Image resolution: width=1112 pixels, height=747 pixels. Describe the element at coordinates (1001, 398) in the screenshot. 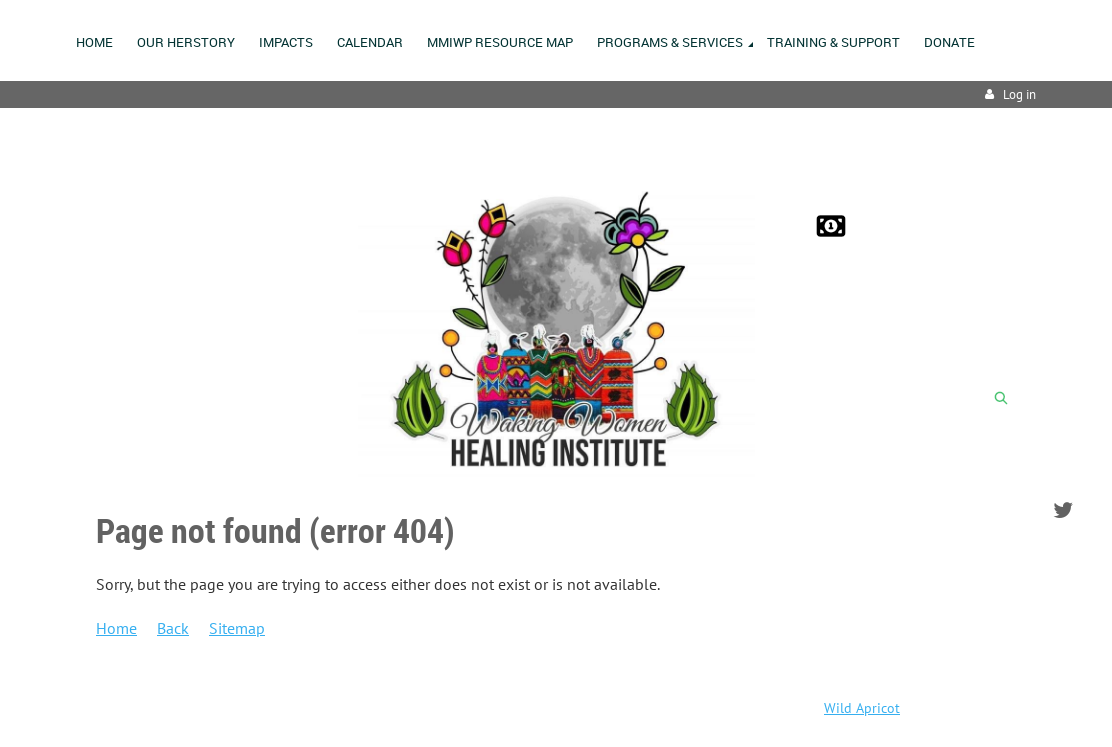

I see `search for content or items` at that location.